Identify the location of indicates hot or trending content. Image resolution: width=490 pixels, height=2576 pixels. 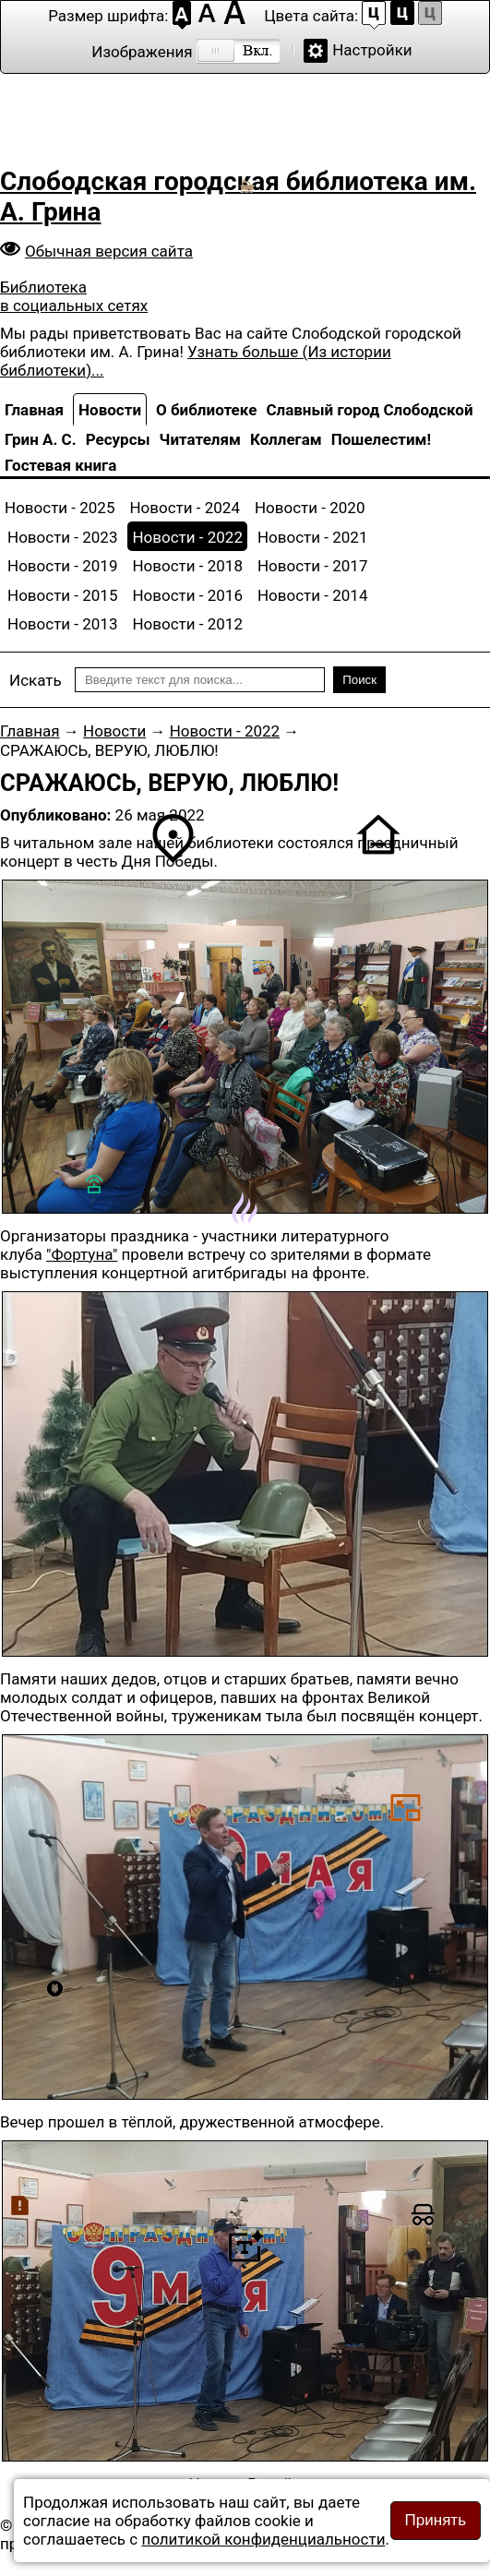
(245, 1208).